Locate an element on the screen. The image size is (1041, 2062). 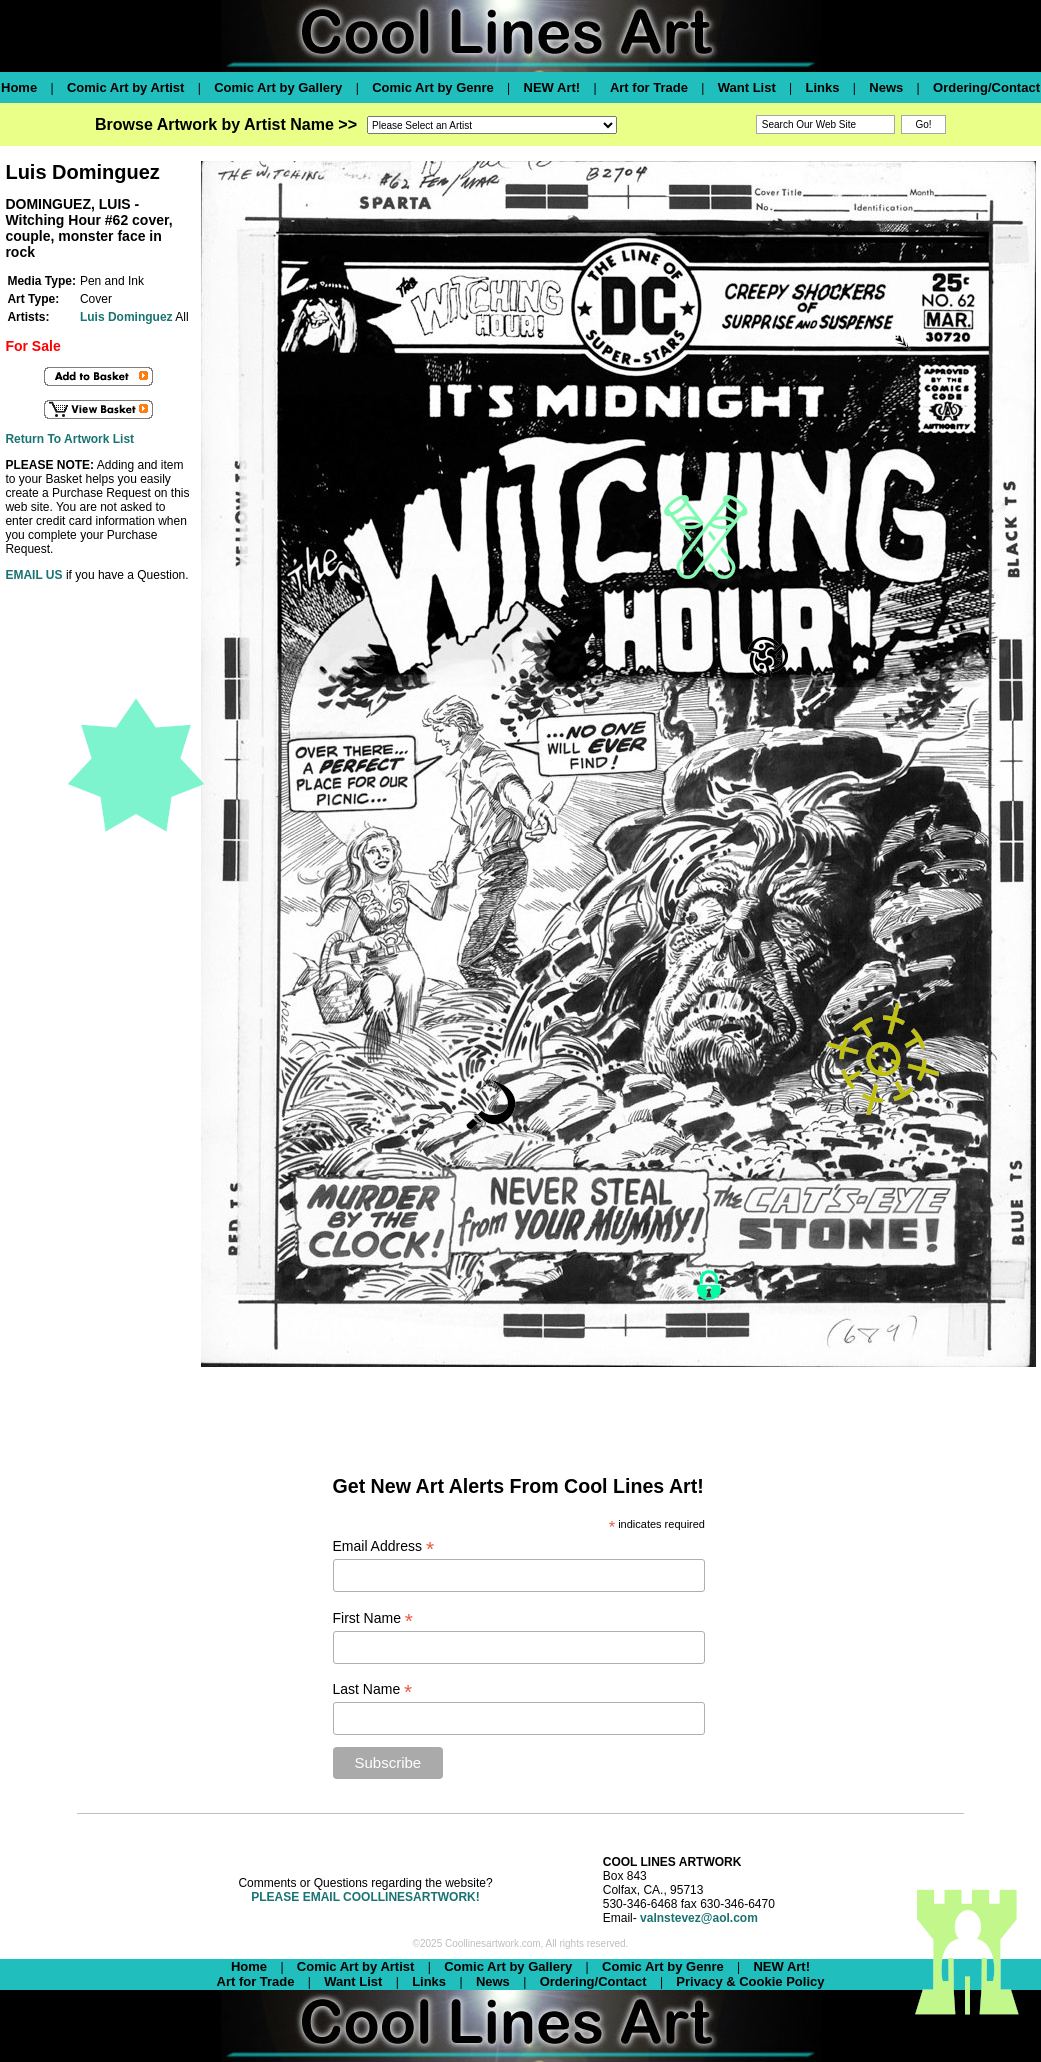
indicates a combo attack or chain skill is located at coordinates (903, 343).